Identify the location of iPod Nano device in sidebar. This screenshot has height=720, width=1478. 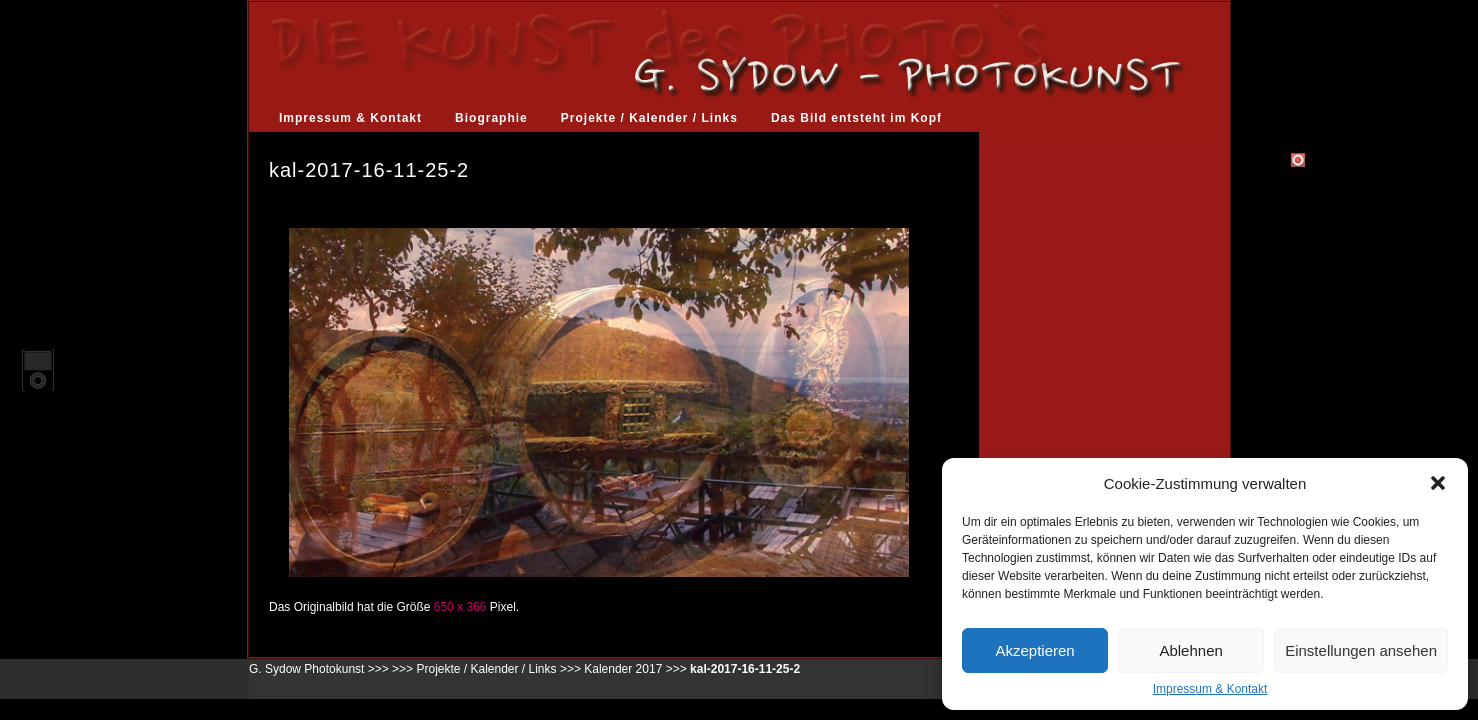
(38, 370).